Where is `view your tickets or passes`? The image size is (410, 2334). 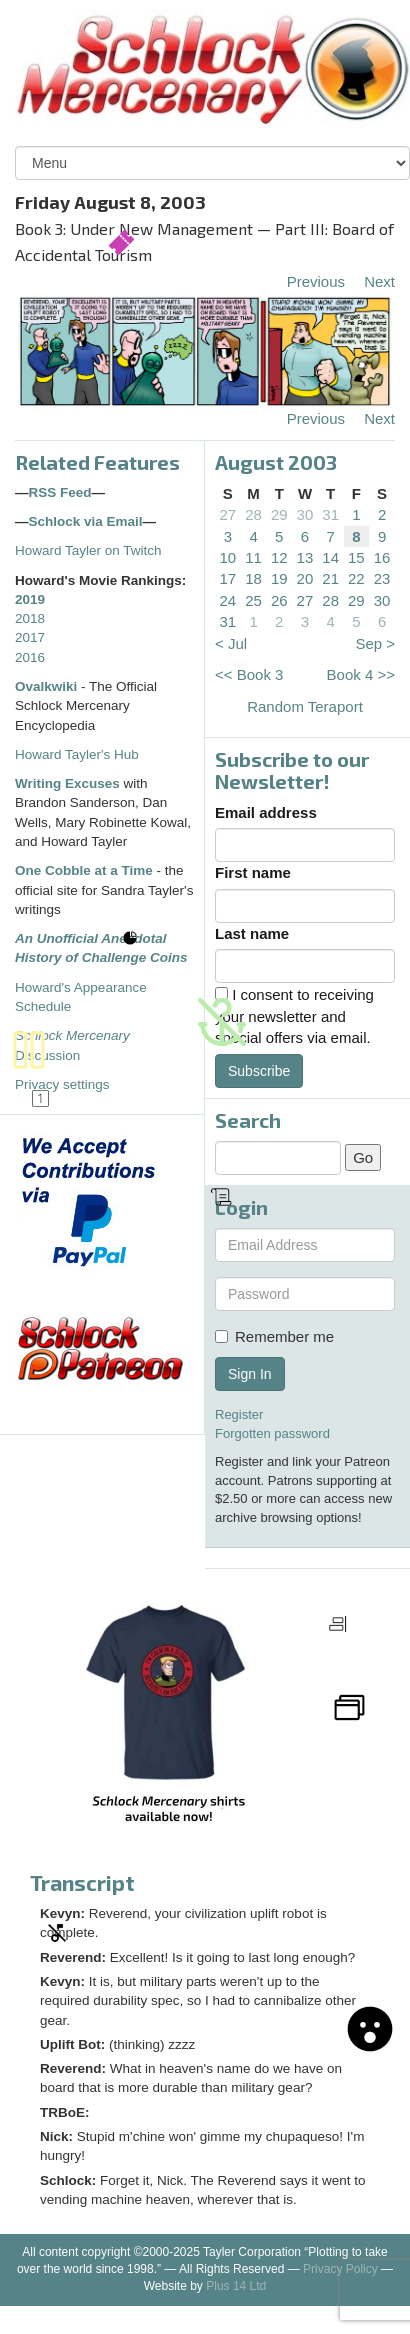
view your tickets or passes is located at coordinates (121, 242).